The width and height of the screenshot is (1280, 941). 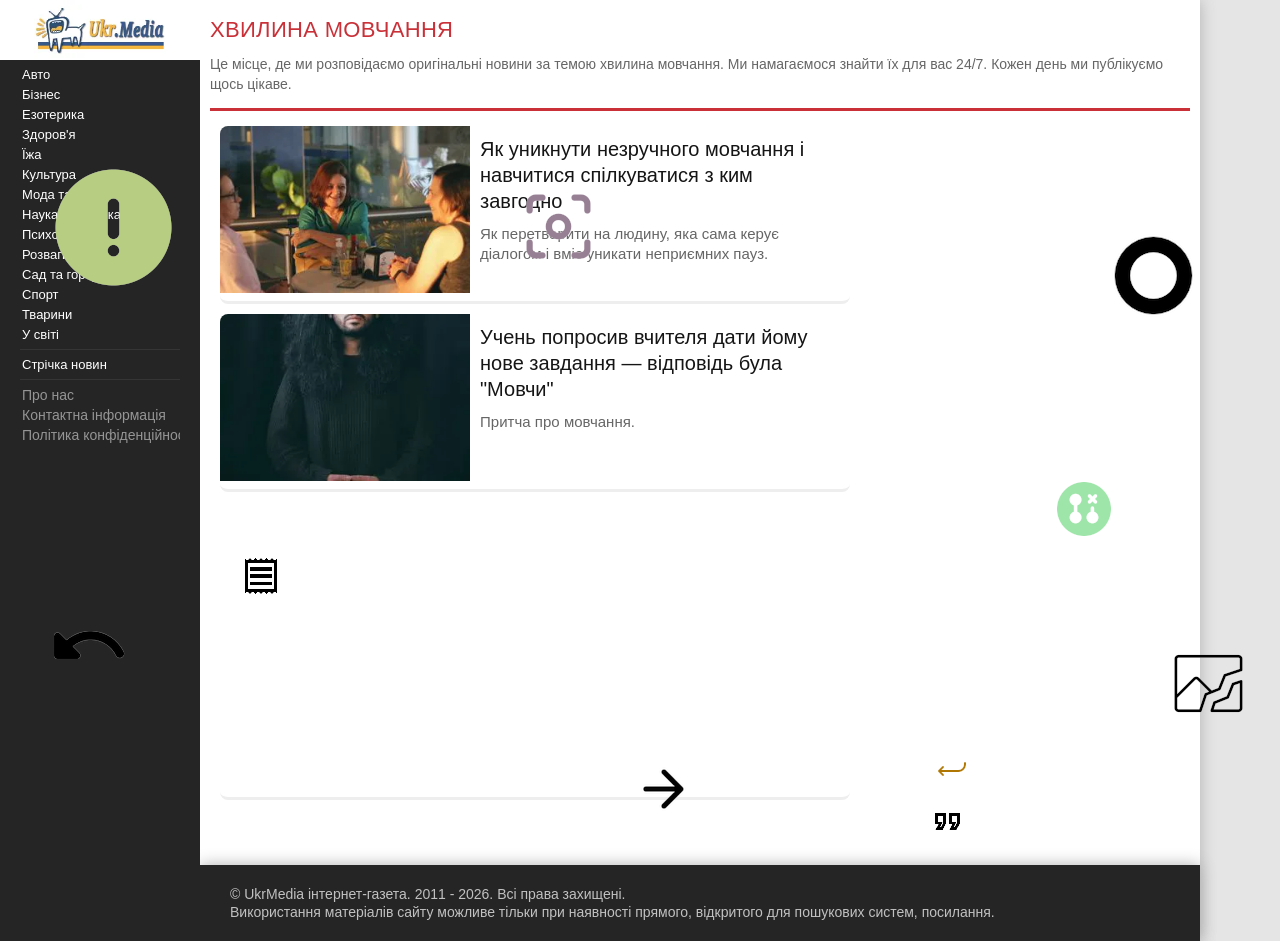 I want to click on indicates a trip starting point or origin location, so click(x=1153, y=275).